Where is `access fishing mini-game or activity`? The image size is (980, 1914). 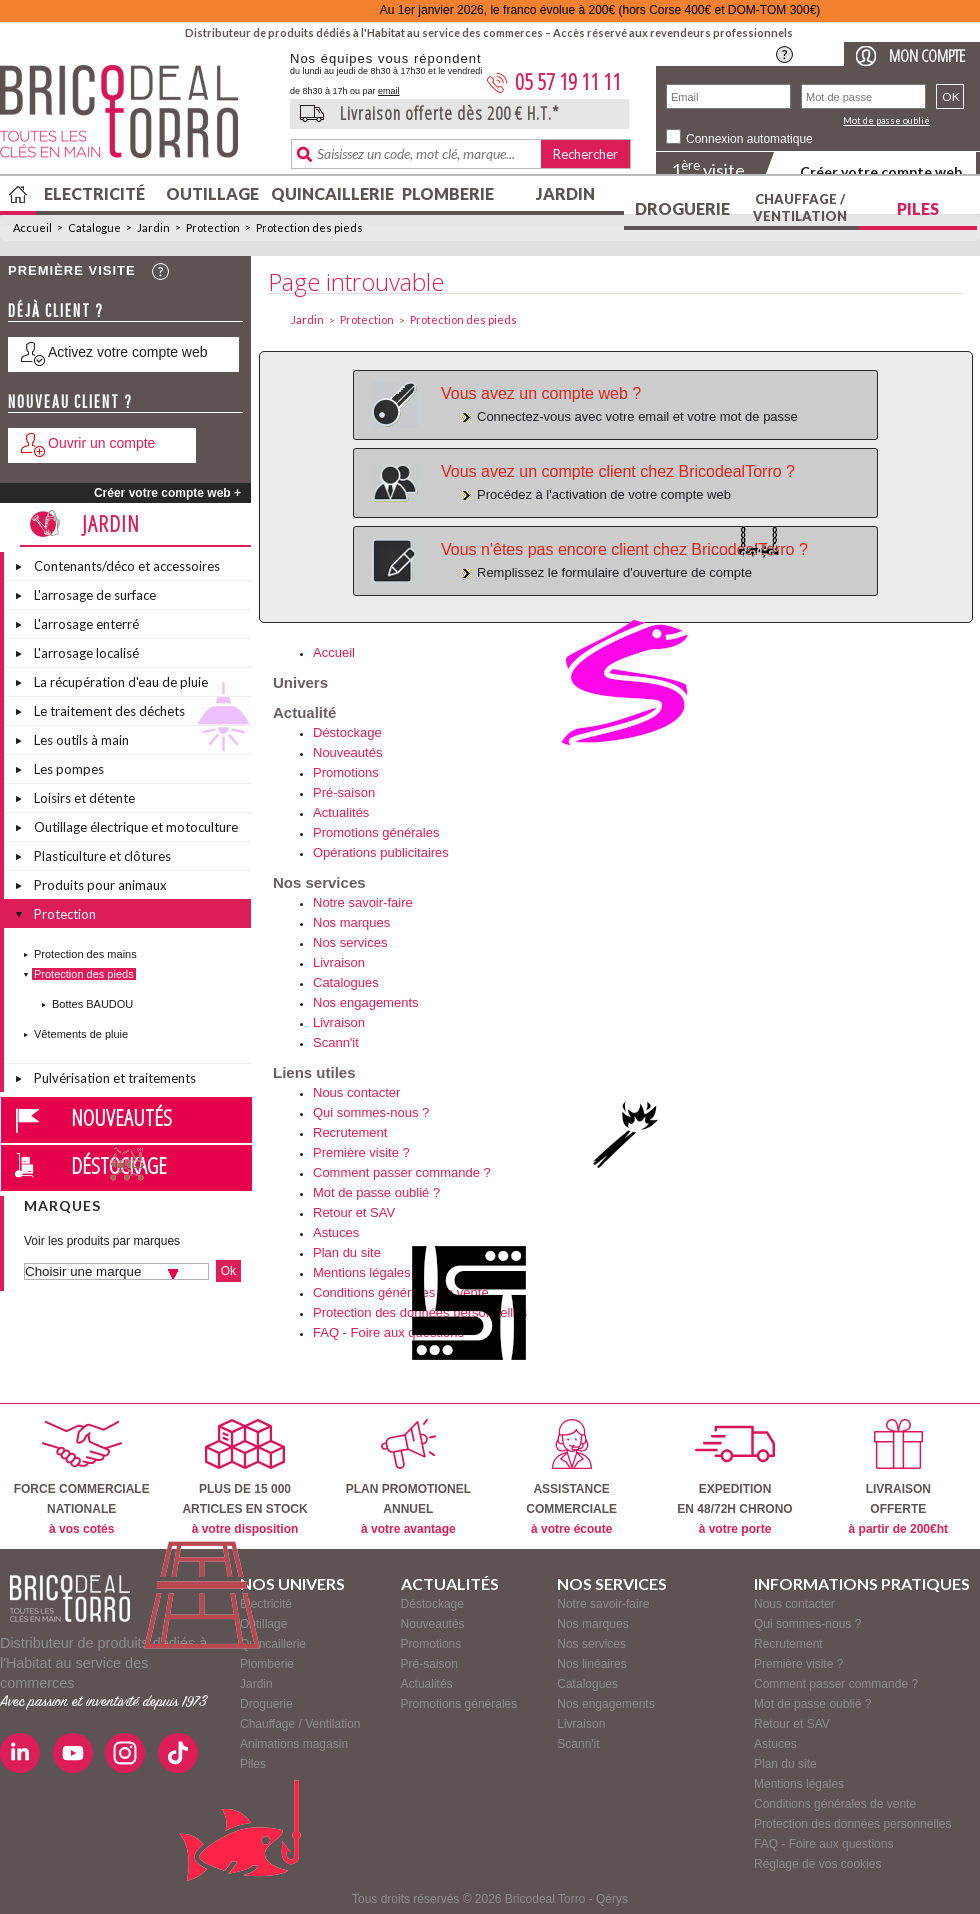
access fishing mini-game or activity is located at coordinates (242, 1838).